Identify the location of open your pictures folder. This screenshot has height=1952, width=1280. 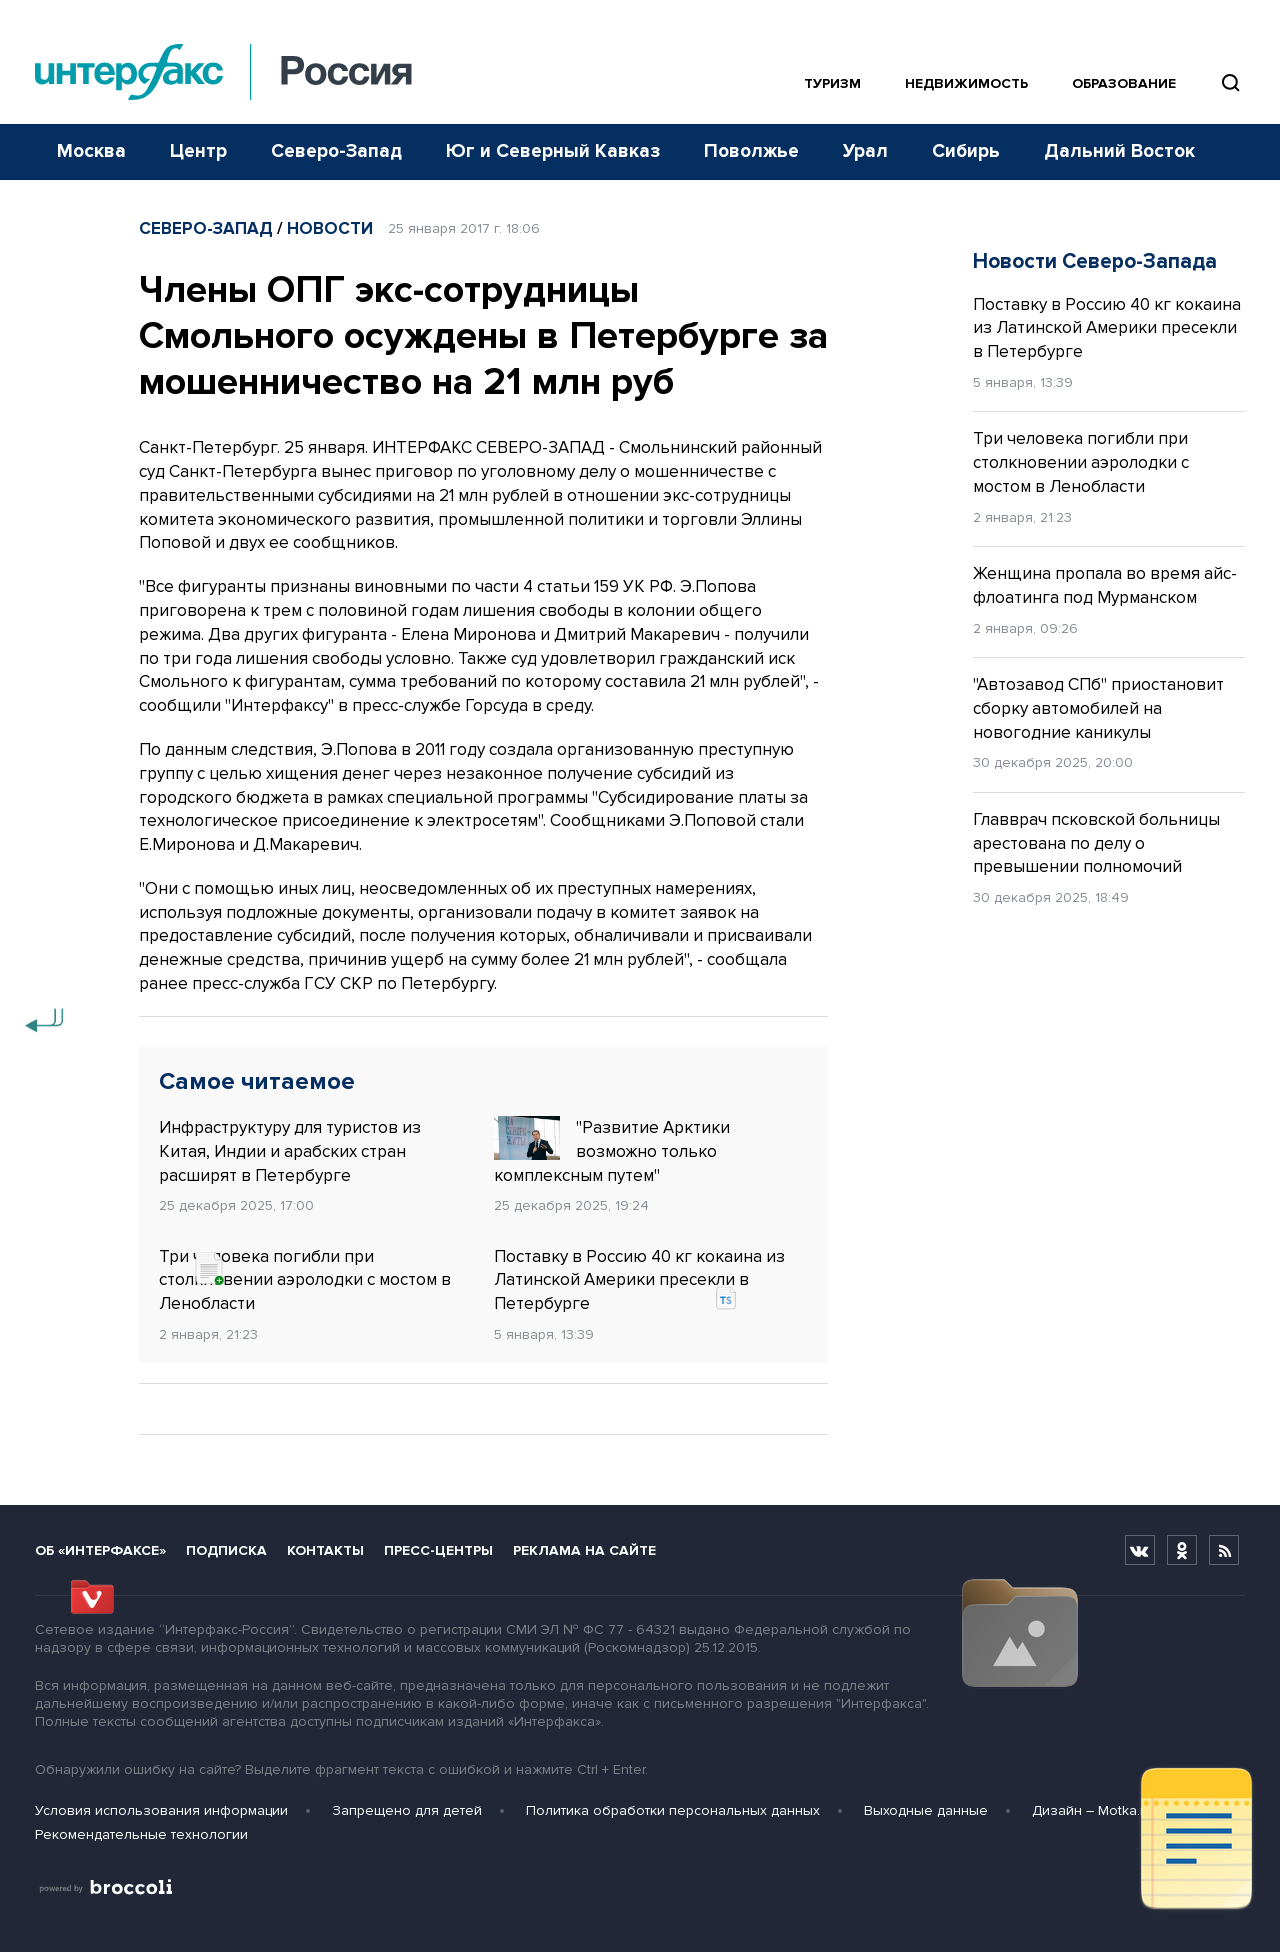
(1020, 1633).